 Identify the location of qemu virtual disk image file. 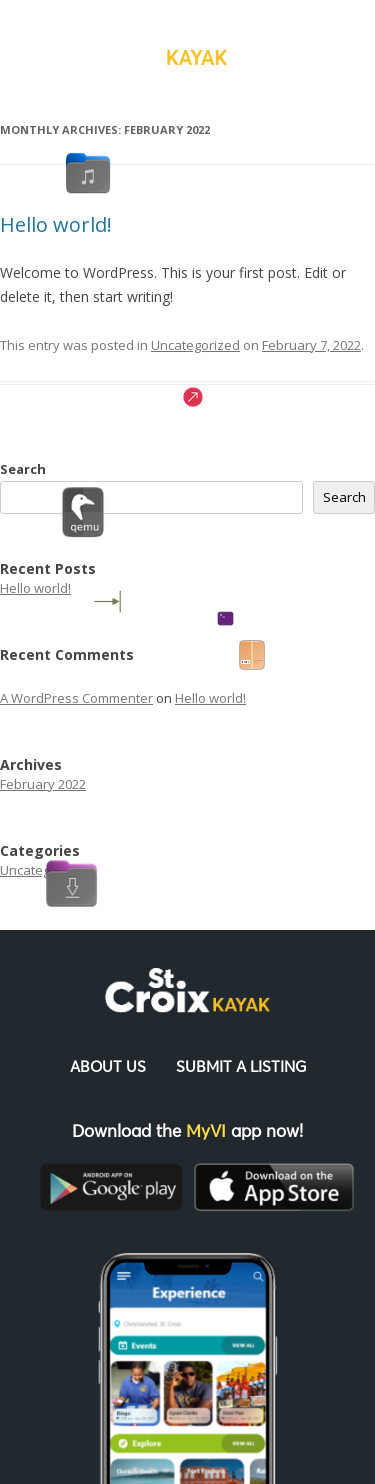
(83, 512).